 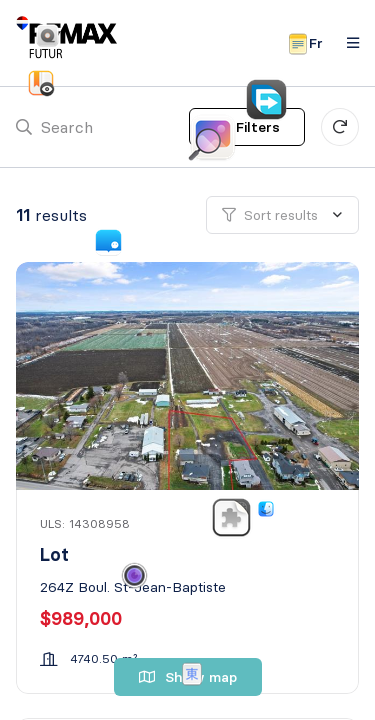 I want to click on open Finder to browse files and folders, so click(x=266, y=509).